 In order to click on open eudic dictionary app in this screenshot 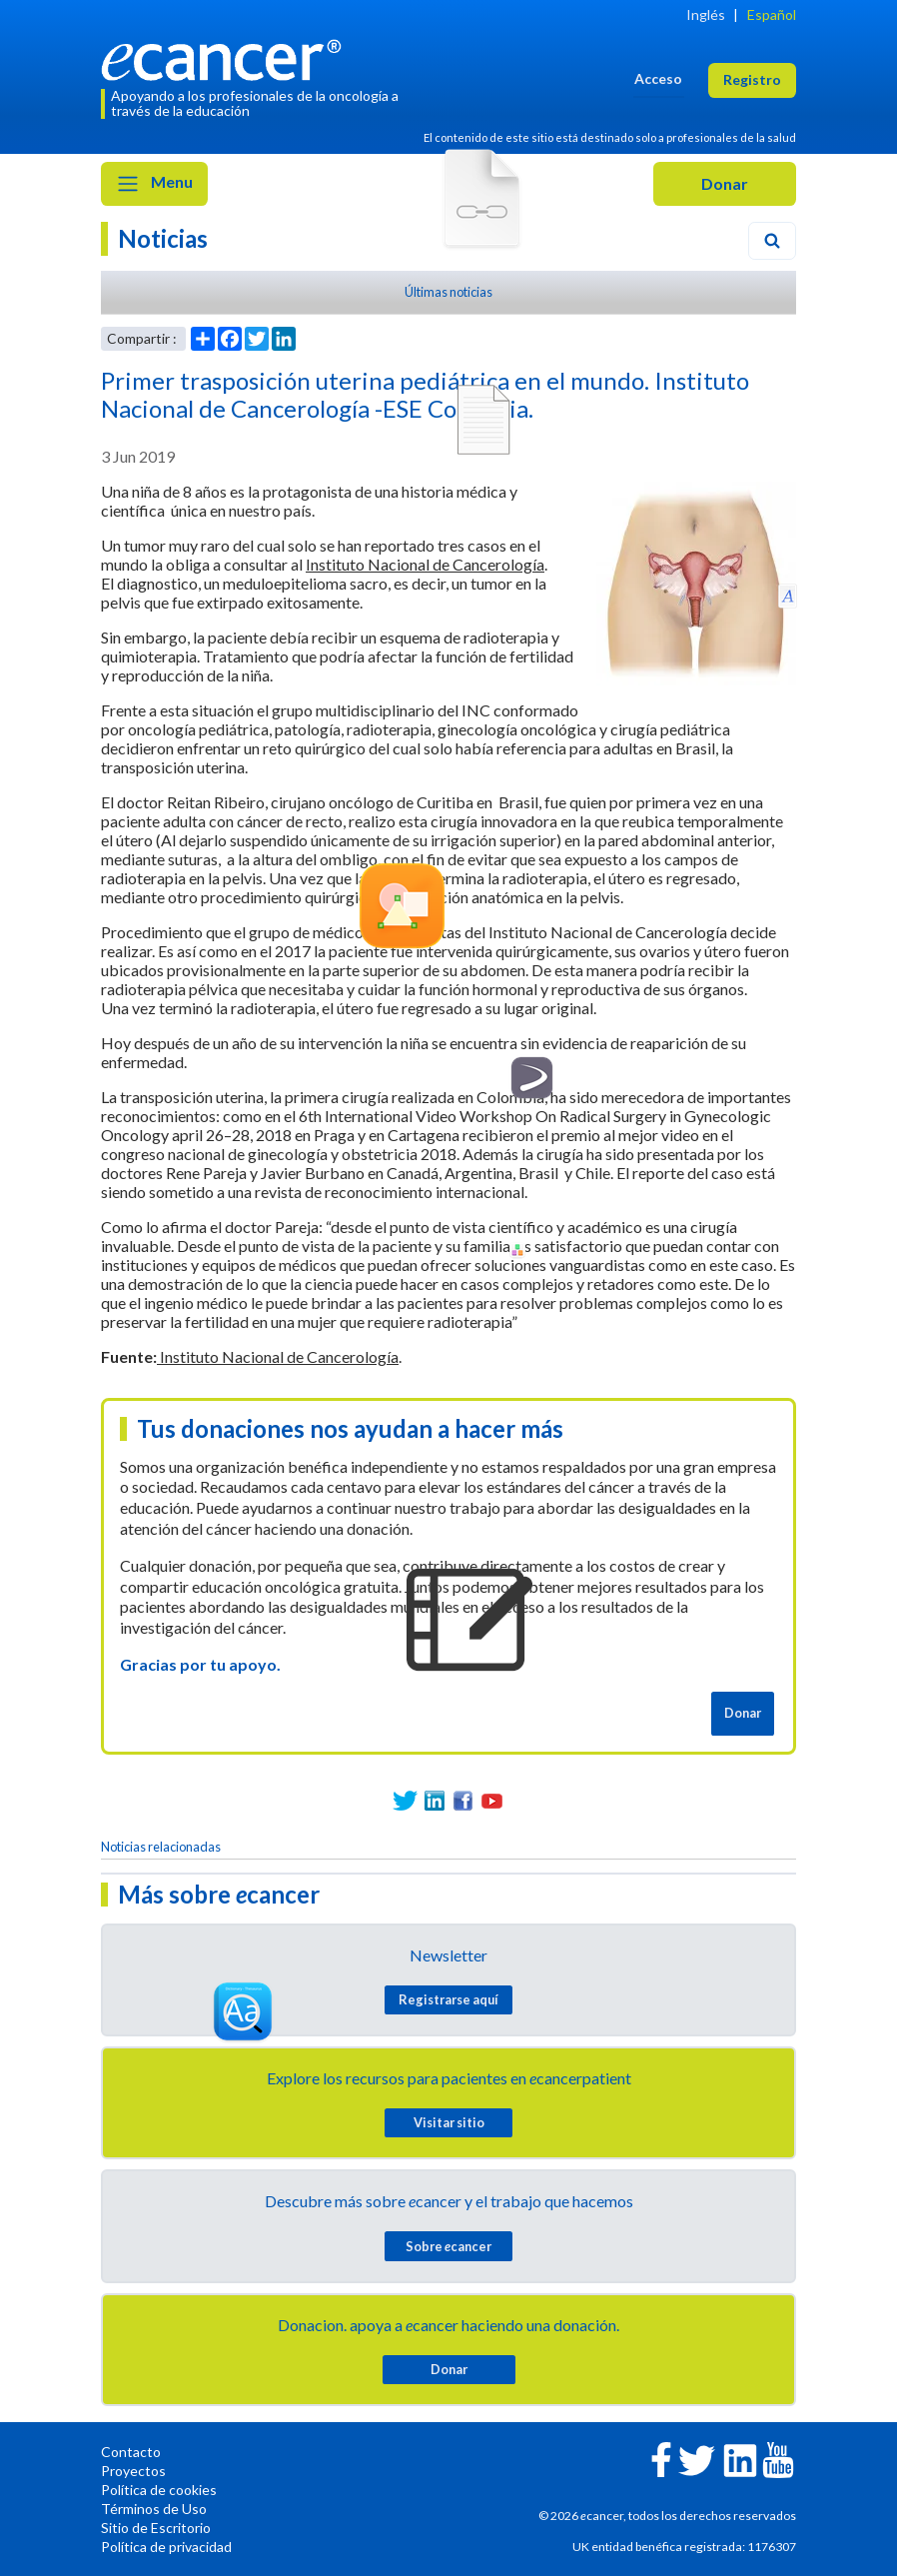, I will do `click(243, 2011)`.